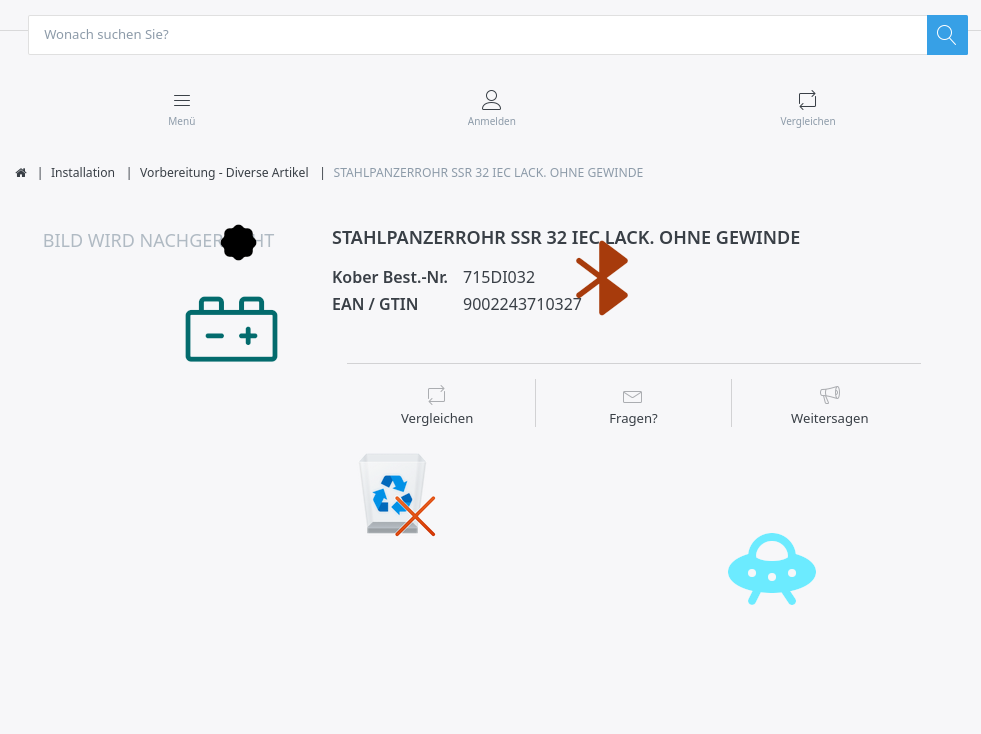 The width and height of the screenshot is (981, 734). Describe the element at coordinates (392, 493) in the screenshot. I see `empty recycle bin with no items to restore` at that location.